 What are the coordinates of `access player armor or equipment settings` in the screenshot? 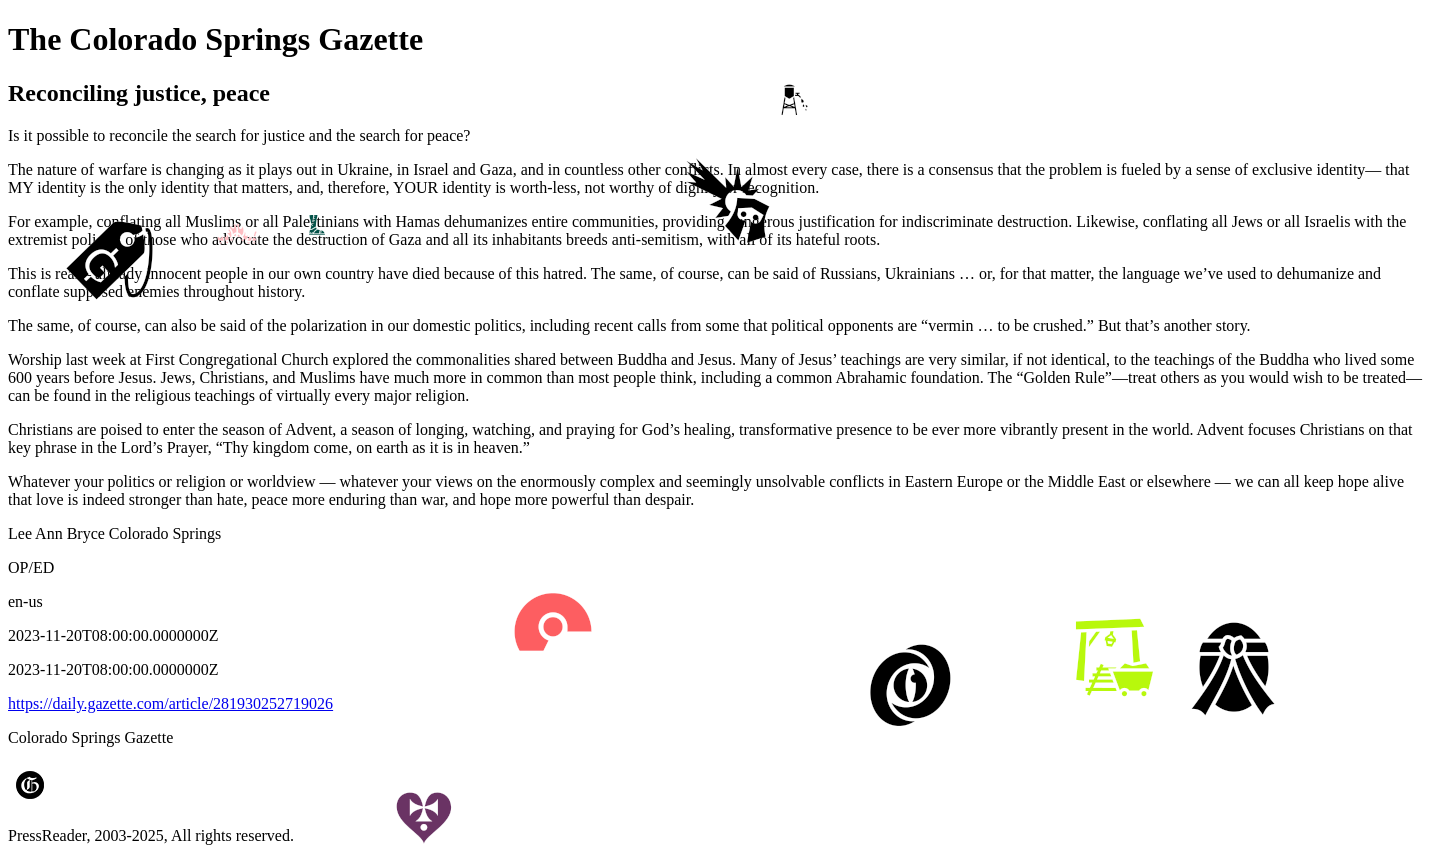 It's located at (553, 622).